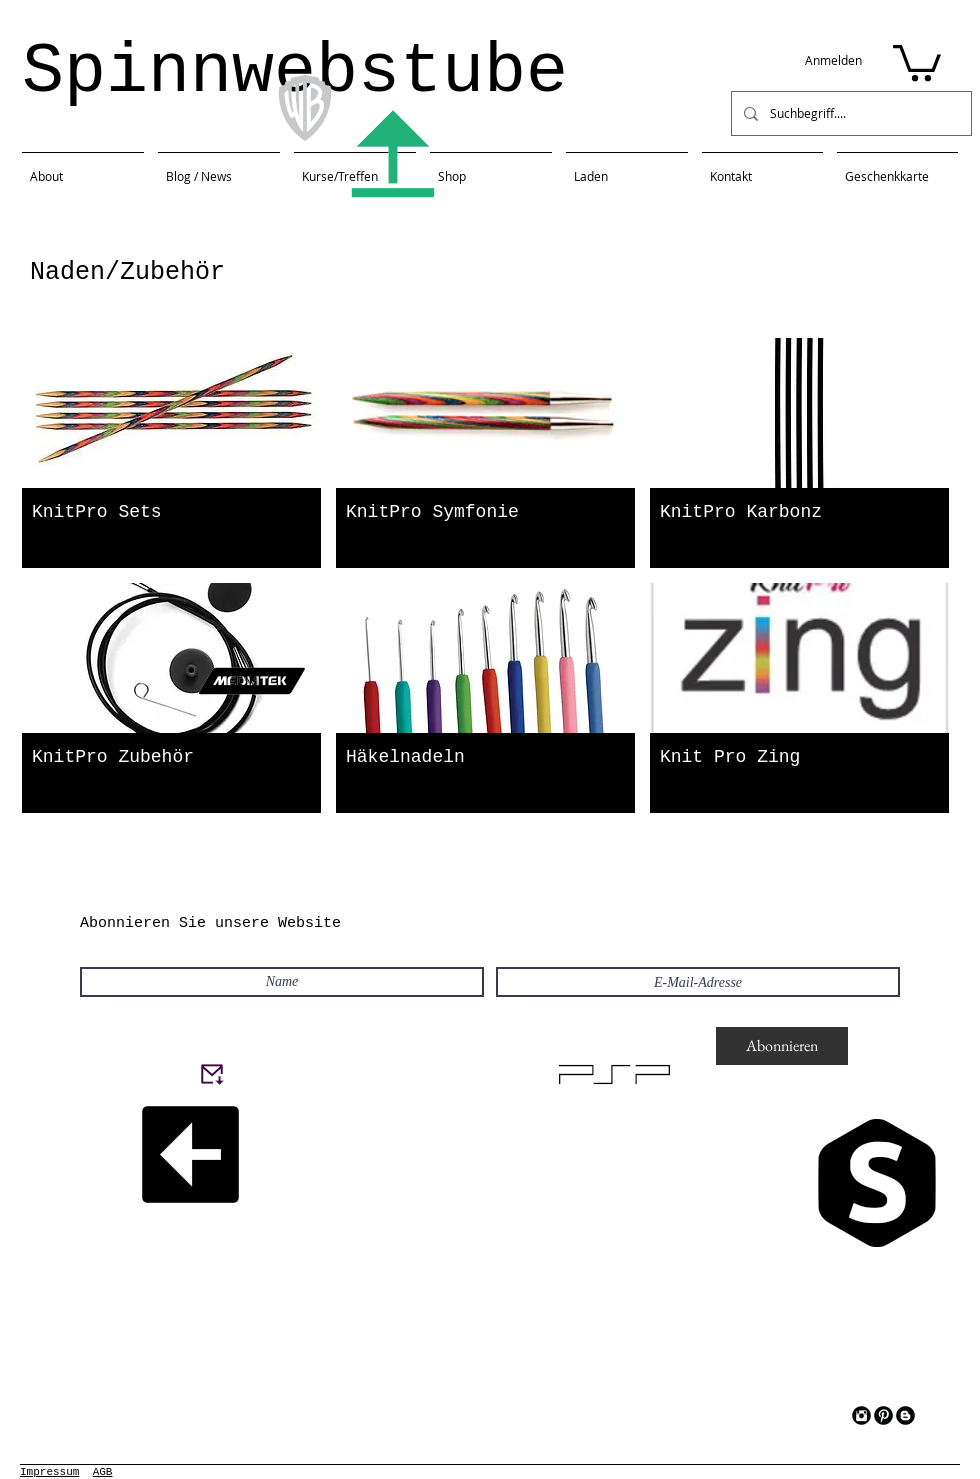  I want to click on visit the SPOJ competitive programming platform, so click(877, 1183).